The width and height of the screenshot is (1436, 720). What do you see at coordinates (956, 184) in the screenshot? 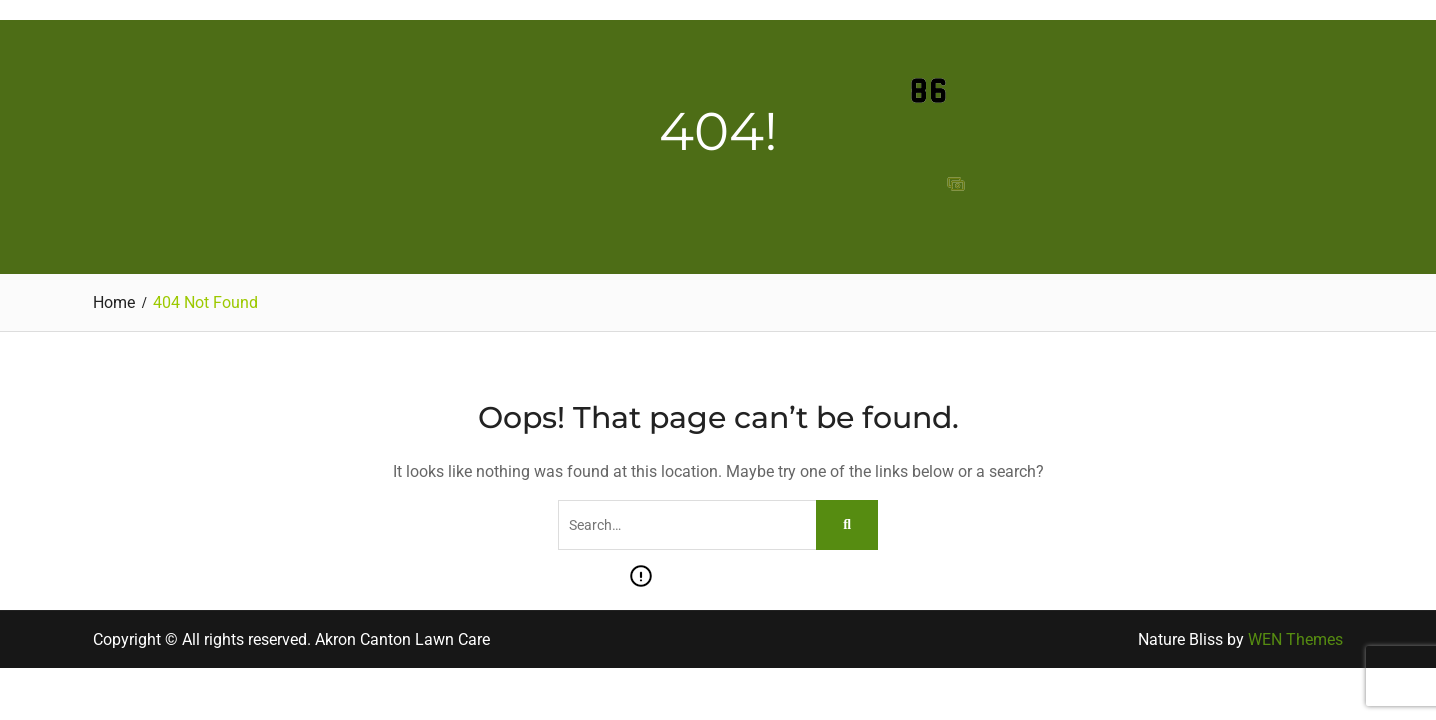
I see `view cash or payment options` at bounding box center [956, 184].